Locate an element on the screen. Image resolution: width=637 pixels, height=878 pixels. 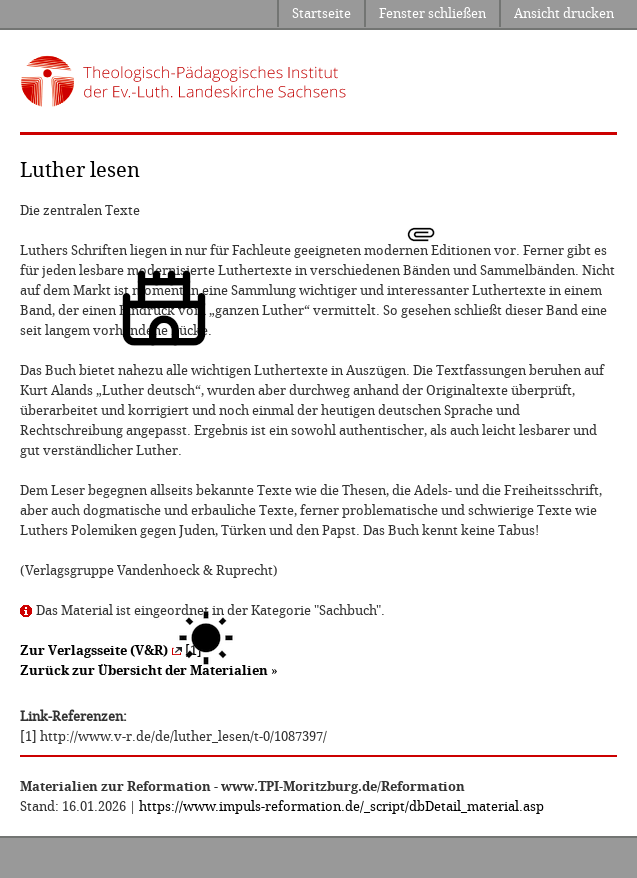
access castle or fortress-themed game is located at coordinates (164, 308).